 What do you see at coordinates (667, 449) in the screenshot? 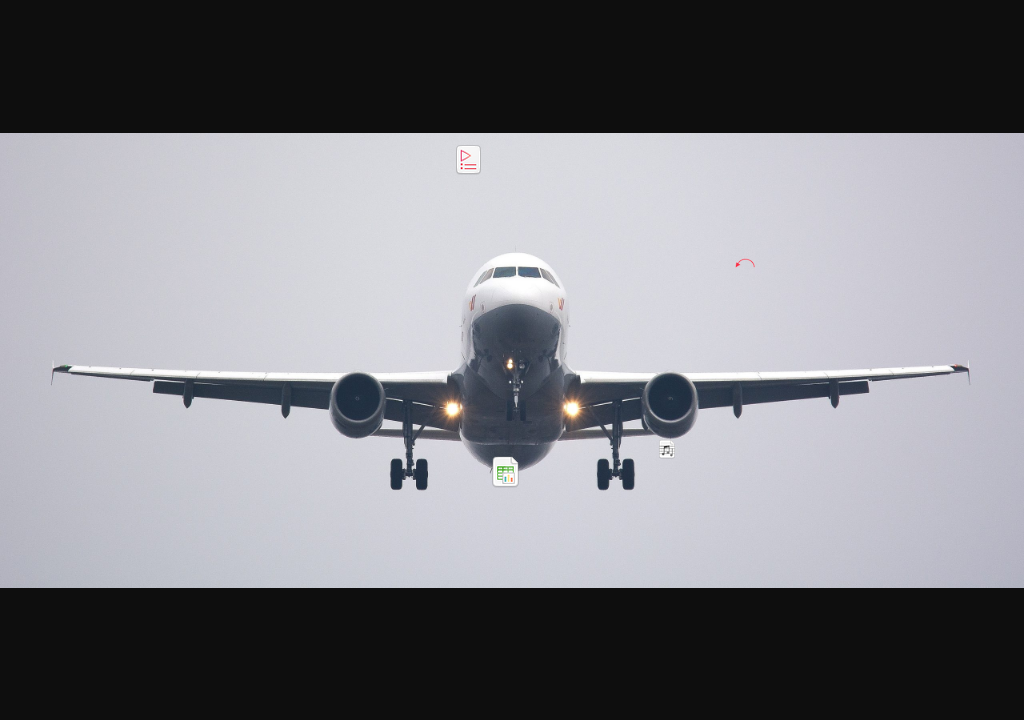
I see `an eMelody ringtone file` at bounding box center [667, 449].